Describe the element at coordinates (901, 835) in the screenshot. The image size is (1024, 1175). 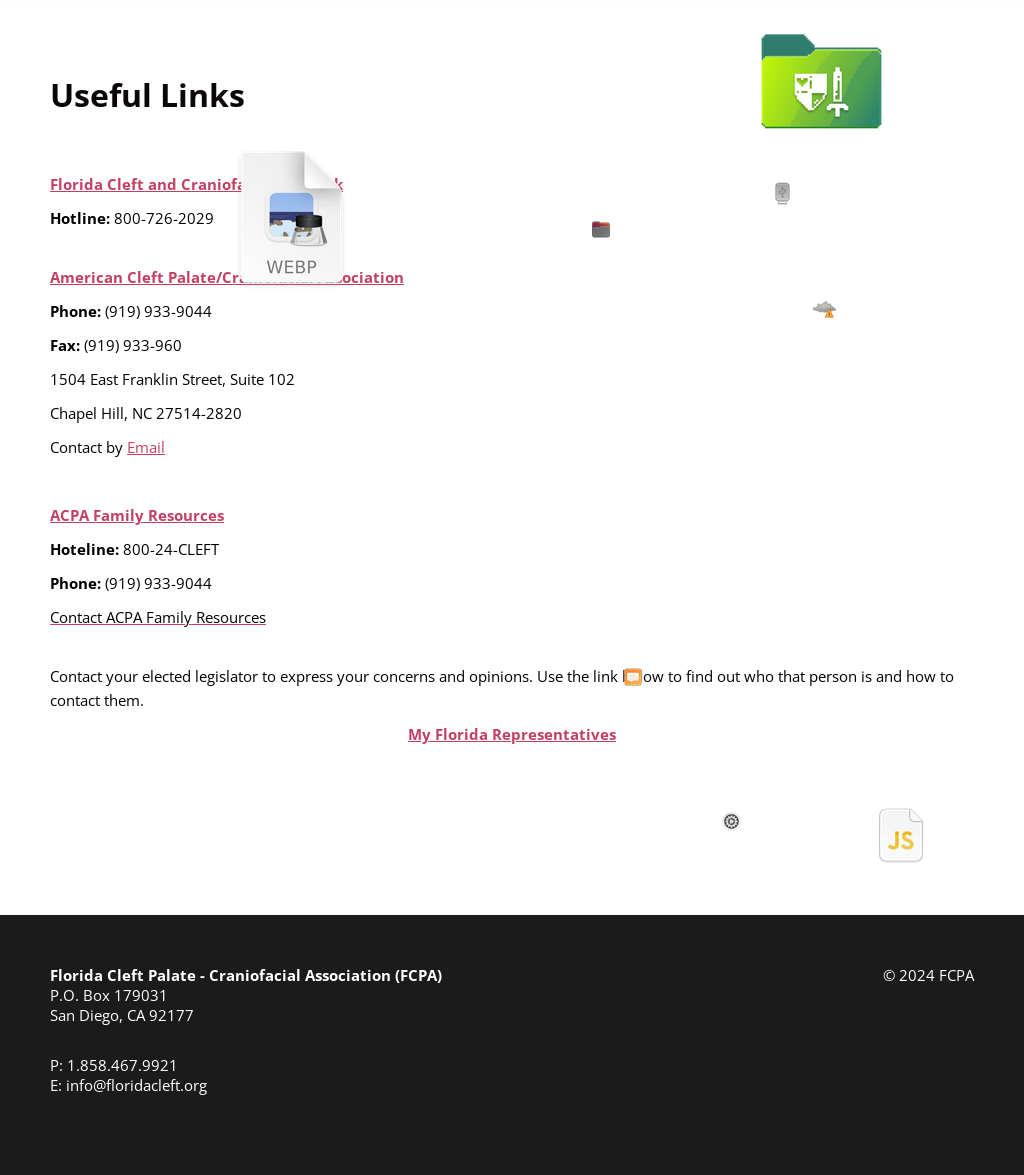
I see `indicates a javascript source file` at that location.